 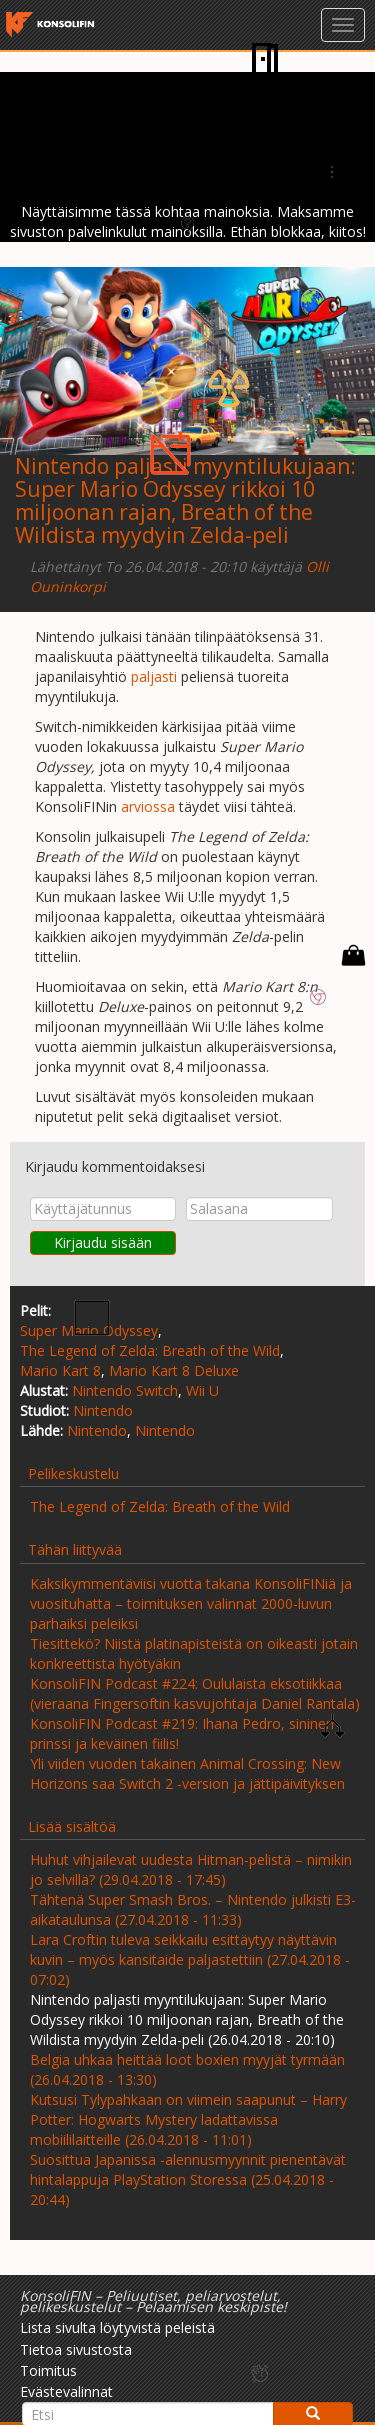 I want to click on split content into multiple paths, so click(x=332, y=1726).